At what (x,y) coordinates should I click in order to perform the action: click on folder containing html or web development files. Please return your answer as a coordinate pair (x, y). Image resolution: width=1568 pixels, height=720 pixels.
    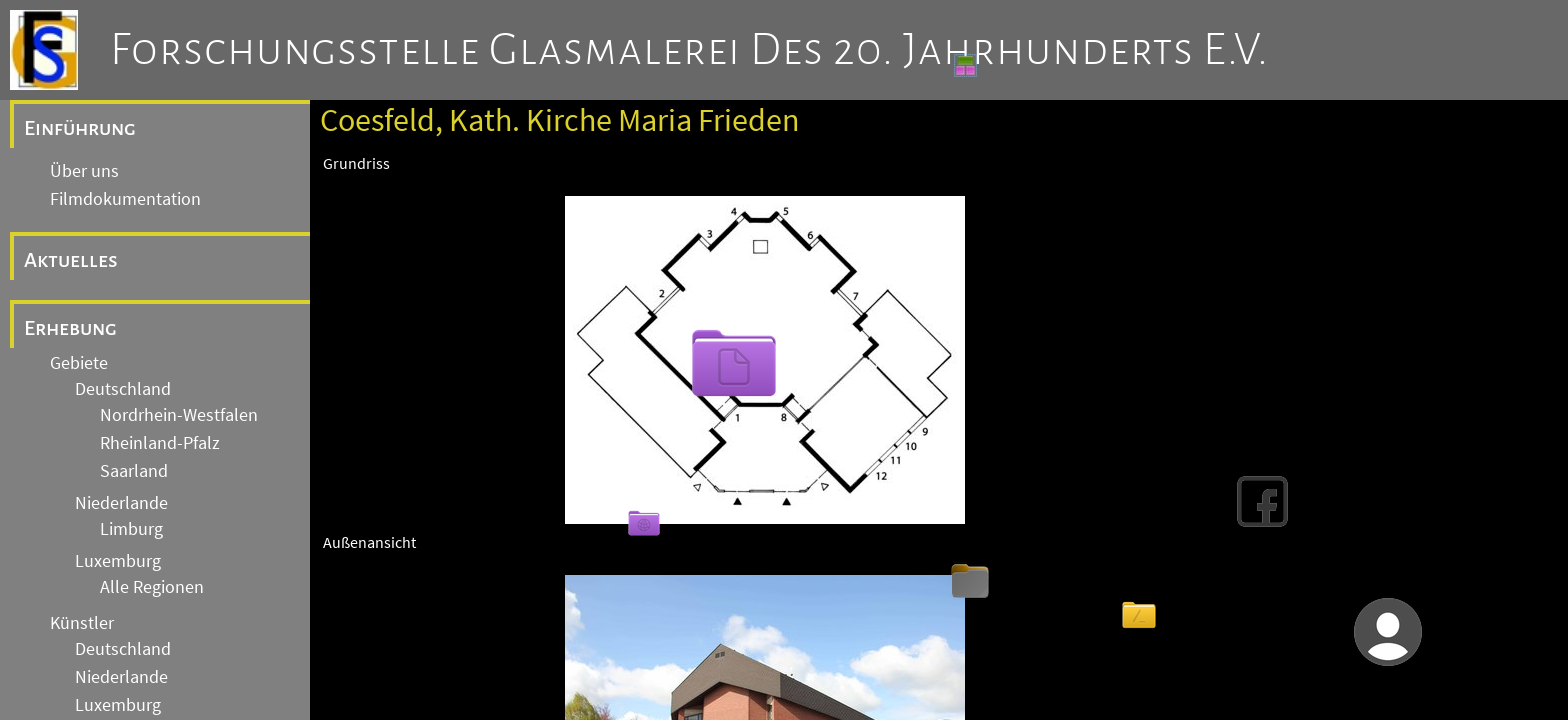
    Looking at the image, I should click on (644, 523).